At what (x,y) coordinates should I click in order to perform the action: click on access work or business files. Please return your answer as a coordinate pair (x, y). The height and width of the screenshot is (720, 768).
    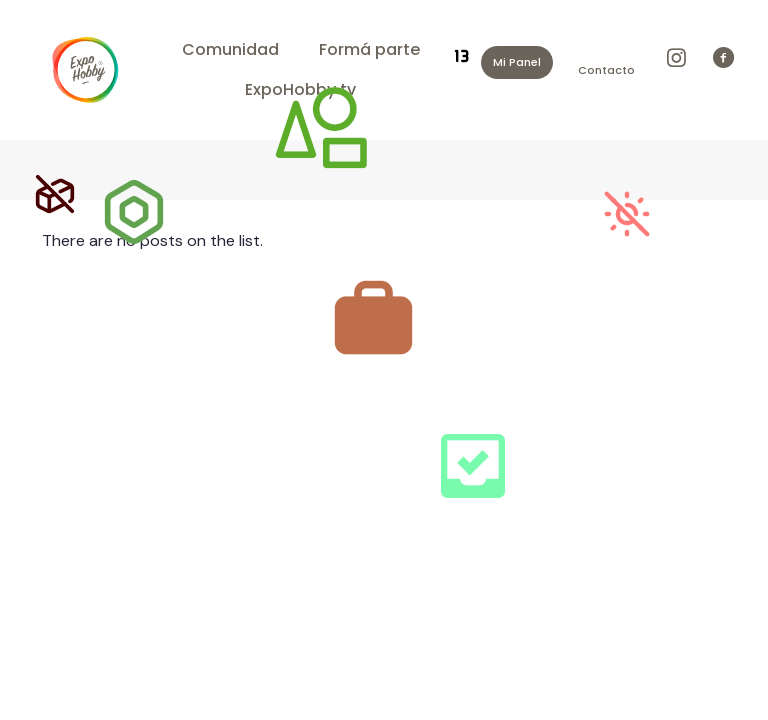
    Looking at the image, I should click on (373, 319).